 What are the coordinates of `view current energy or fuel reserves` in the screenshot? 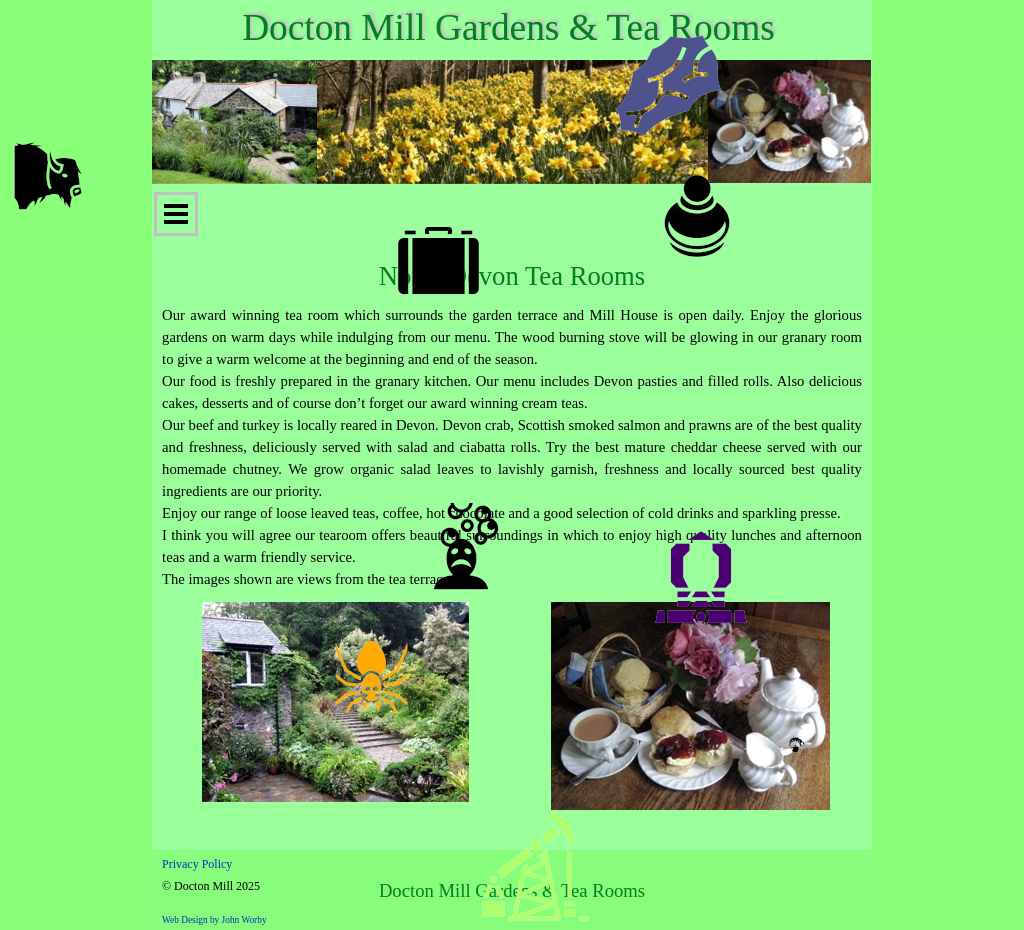 It's located at (701, 577).